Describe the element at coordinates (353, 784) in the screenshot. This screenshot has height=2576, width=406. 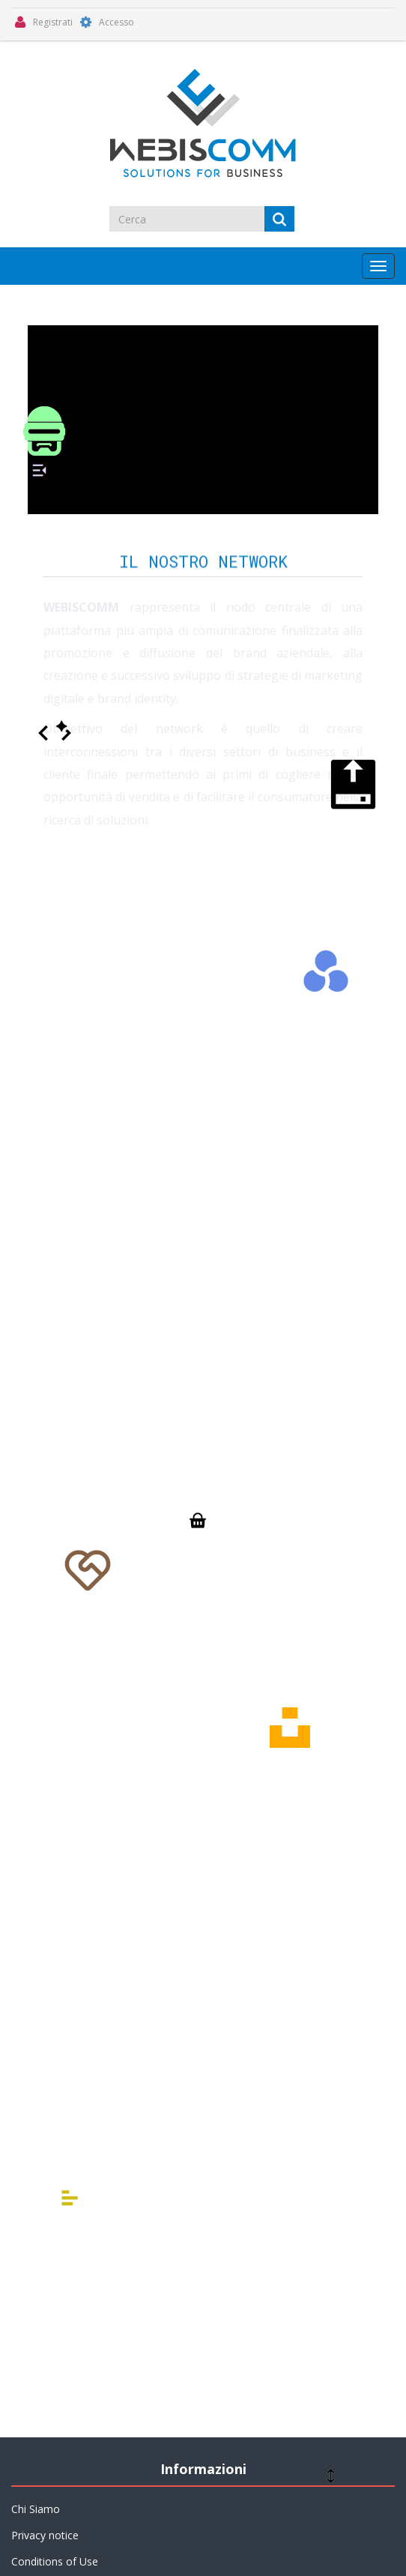
I see `uninstall an application` at that location.